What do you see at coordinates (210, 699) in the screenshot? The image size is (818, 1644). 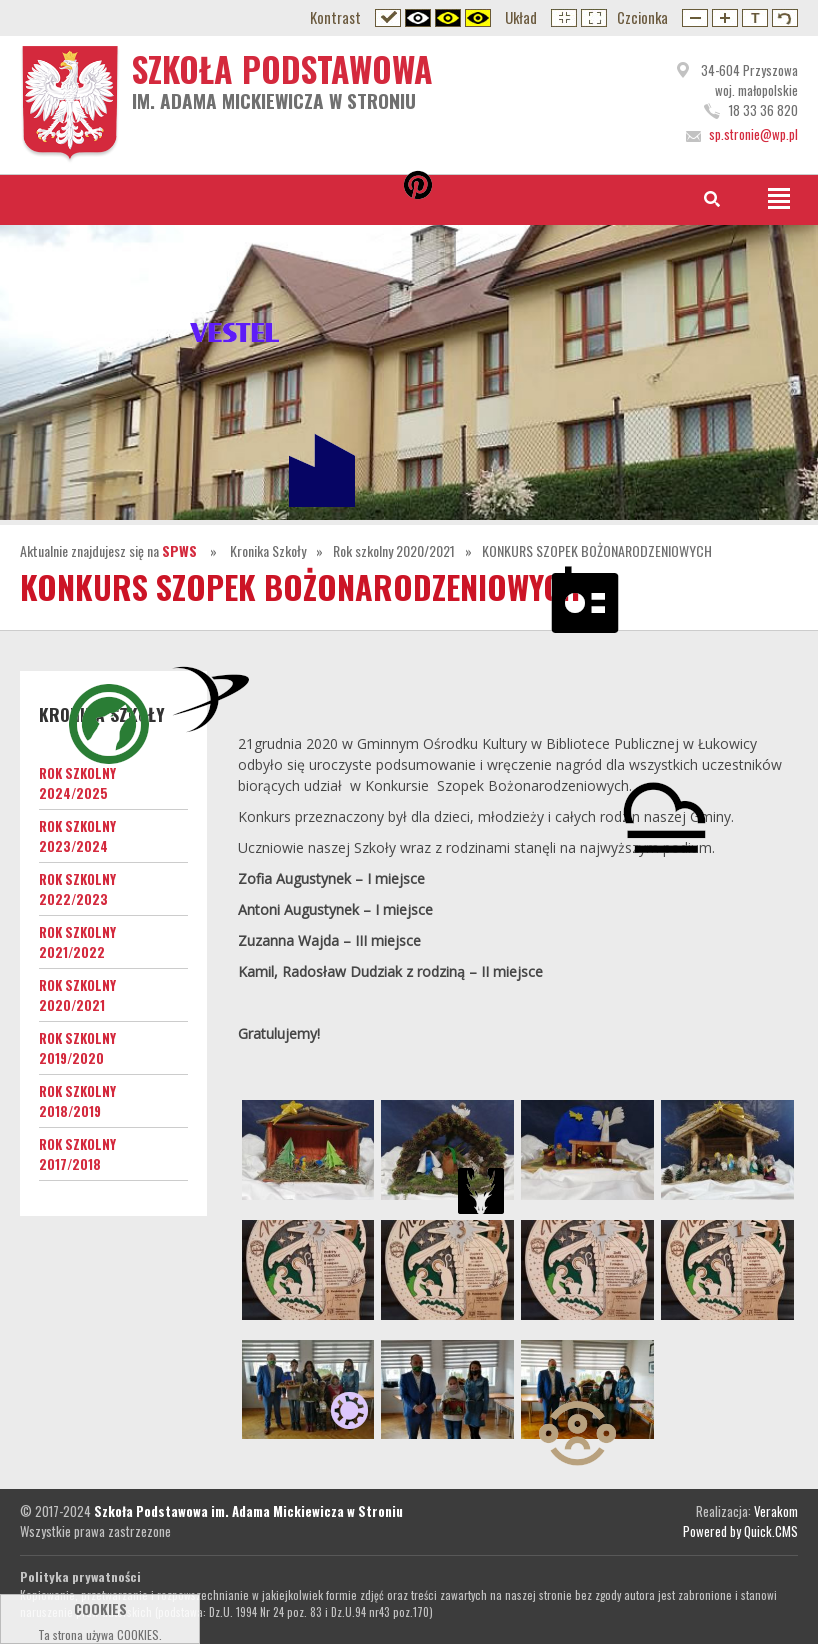 I see `visit The Planetary Society website` at bounding box center [210, 699].